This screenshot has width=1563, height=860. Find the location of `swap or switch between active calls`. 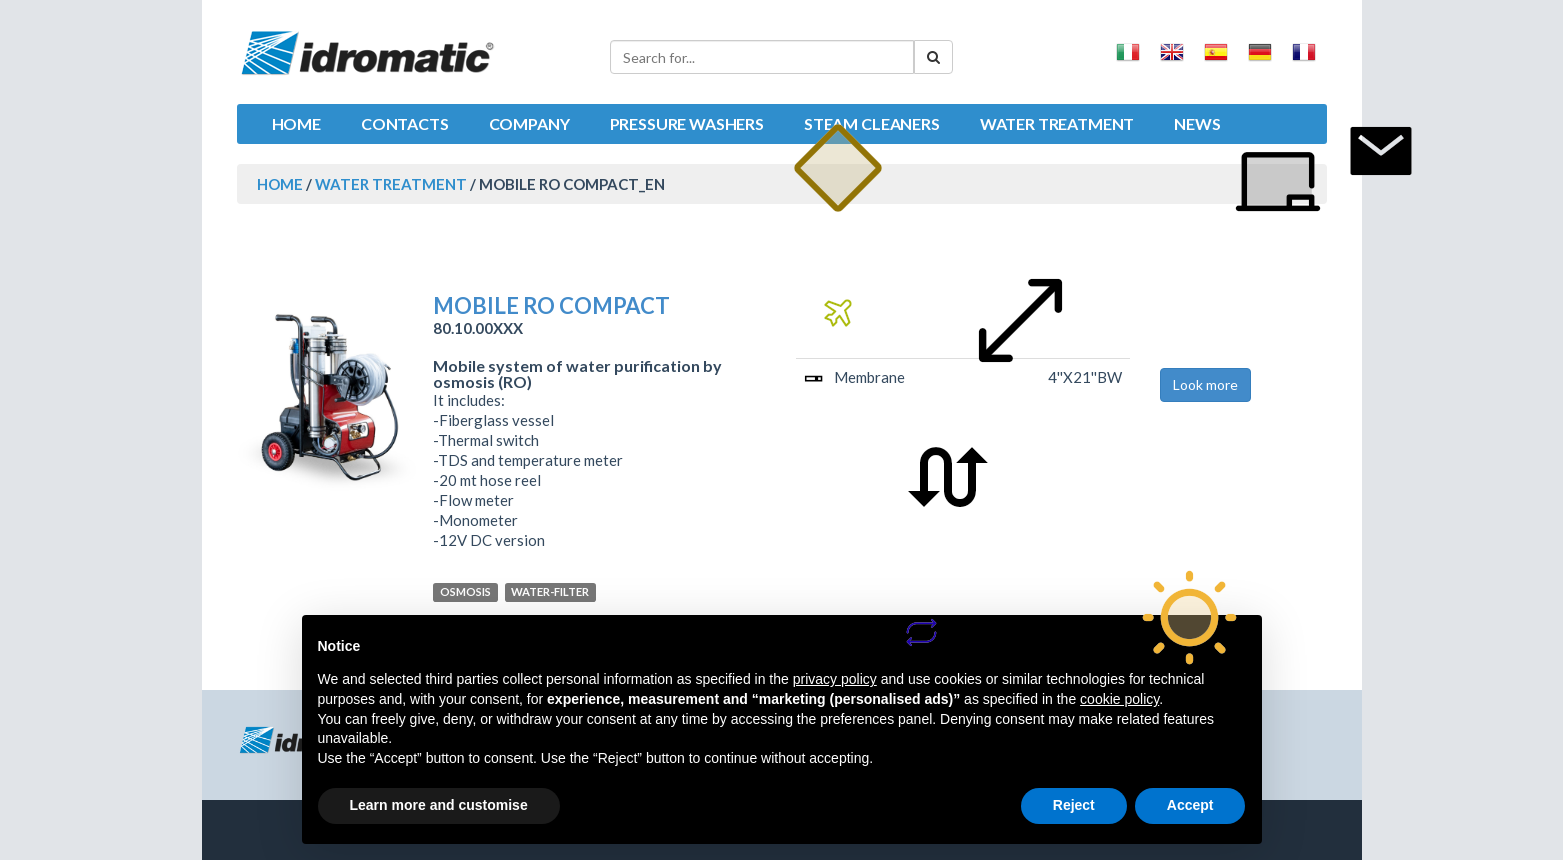

swap or switch between active calls is located at coordinates (948, 479).